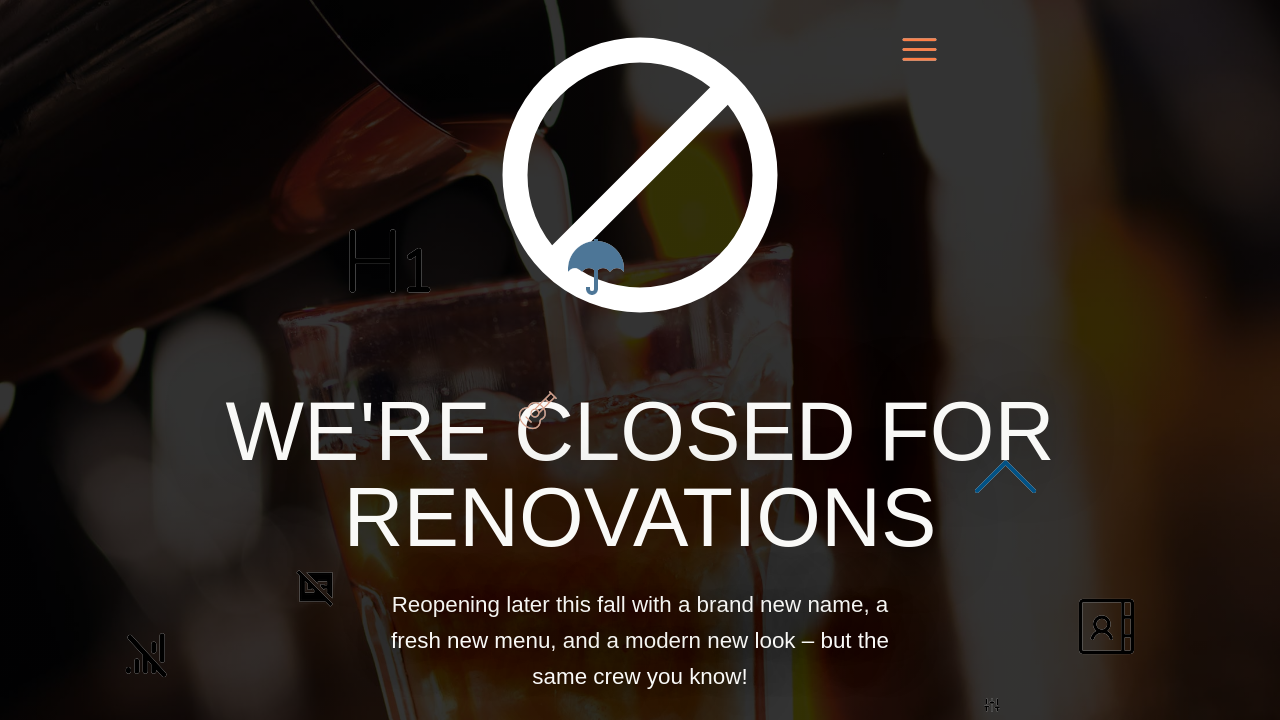  I want to click on open your contacts or address book, so click(1106, 626).